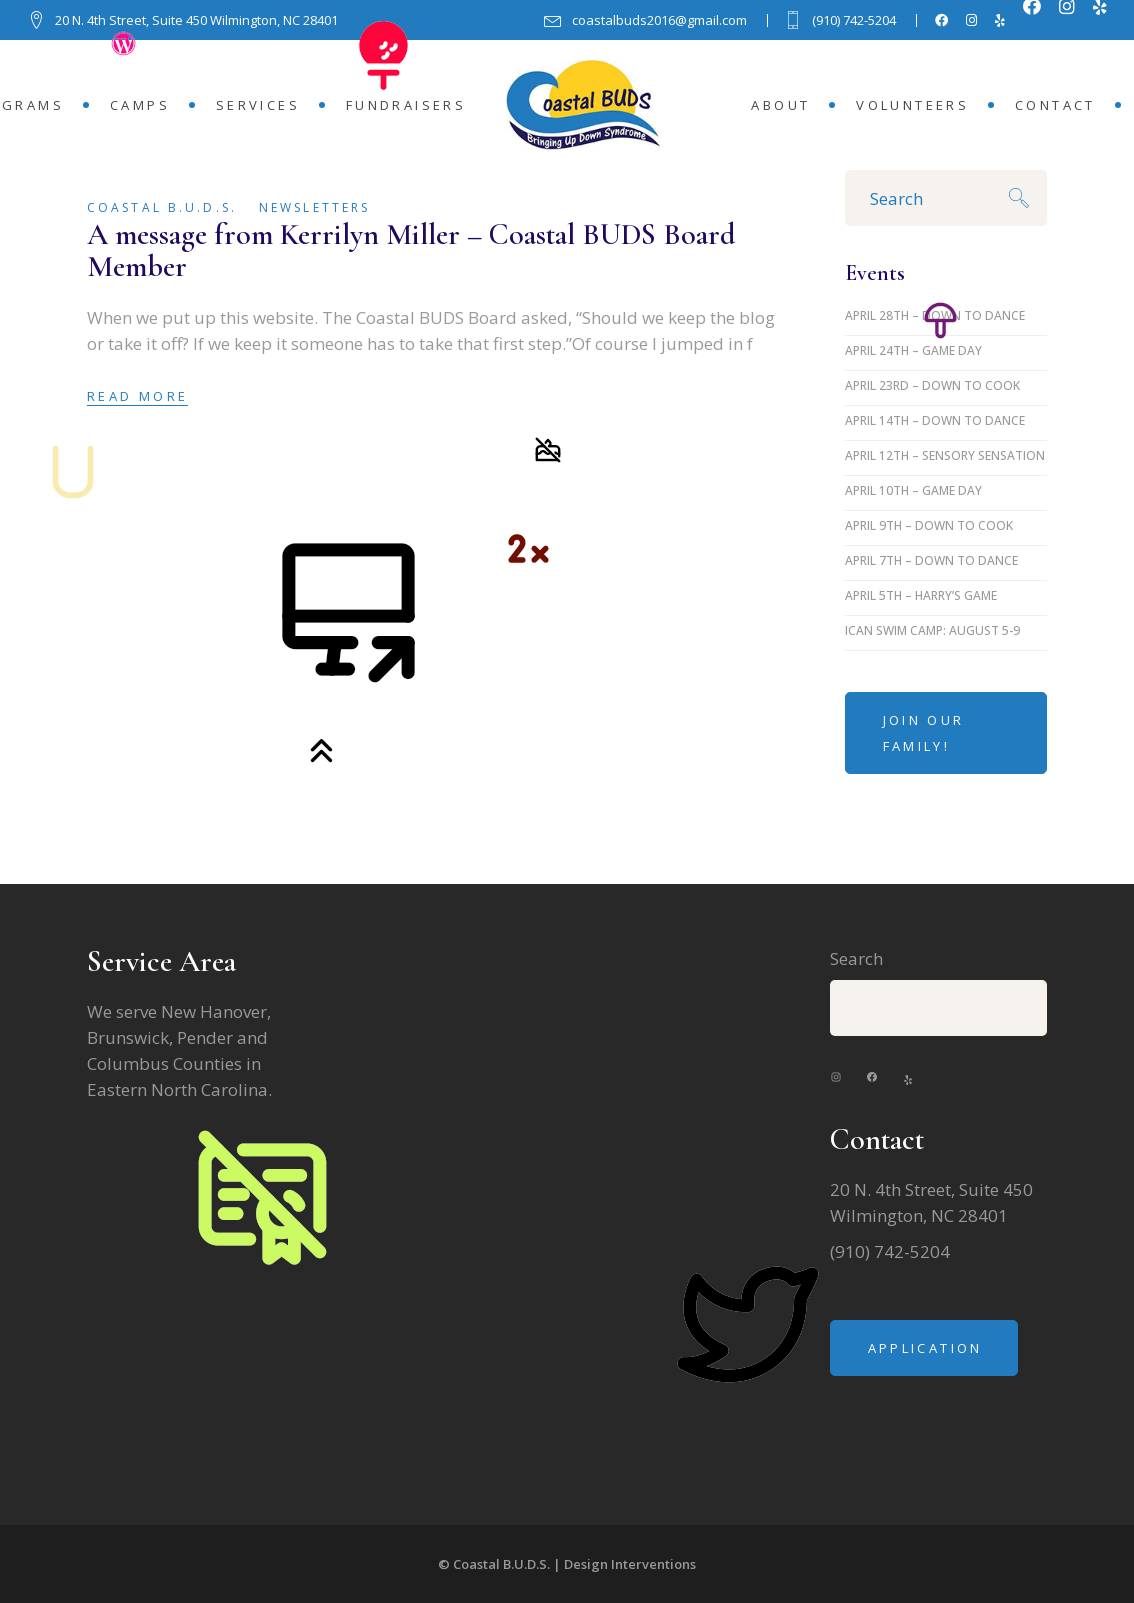 This screenshot has width=1134, height=1603. What do you see at coordinates (748, 1325) in the screenshot?
I see `share to twitter` at bounding box center [748, 1325].